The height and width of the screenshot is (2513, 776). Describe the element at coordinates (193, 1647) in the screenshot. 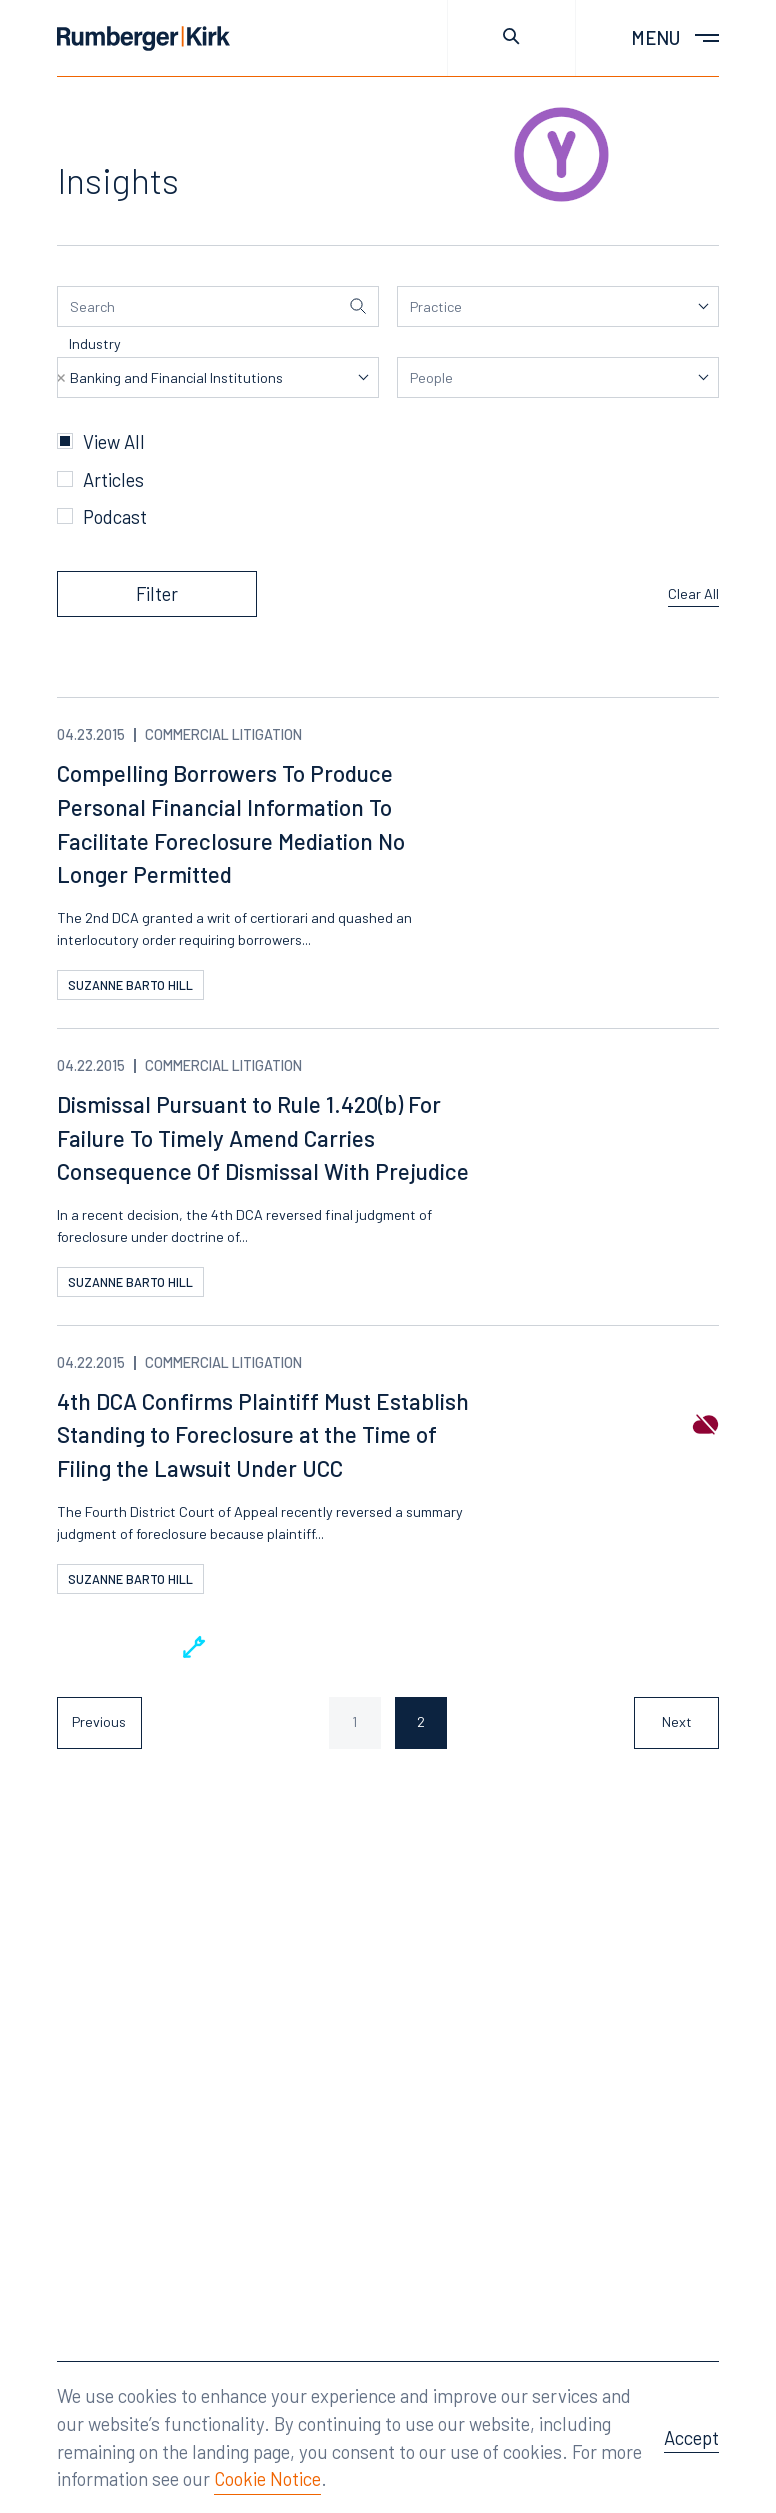

I see `indicates archery or target shooting activity` at that location.